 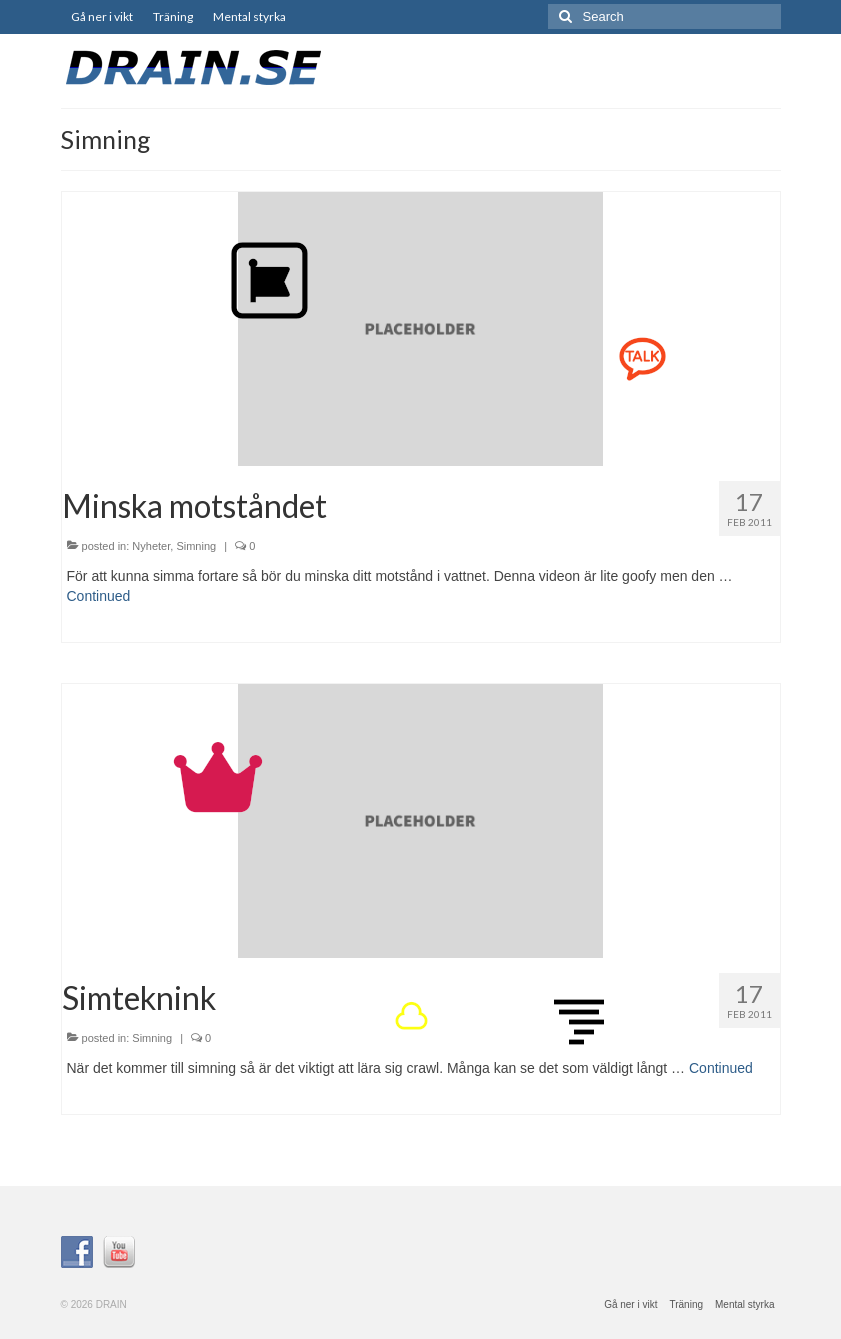 What do you see at coordinates (411, 1016) in the screenshot?
I see `indicates cloudy weather conditions` at bounding box center [411, 1016].